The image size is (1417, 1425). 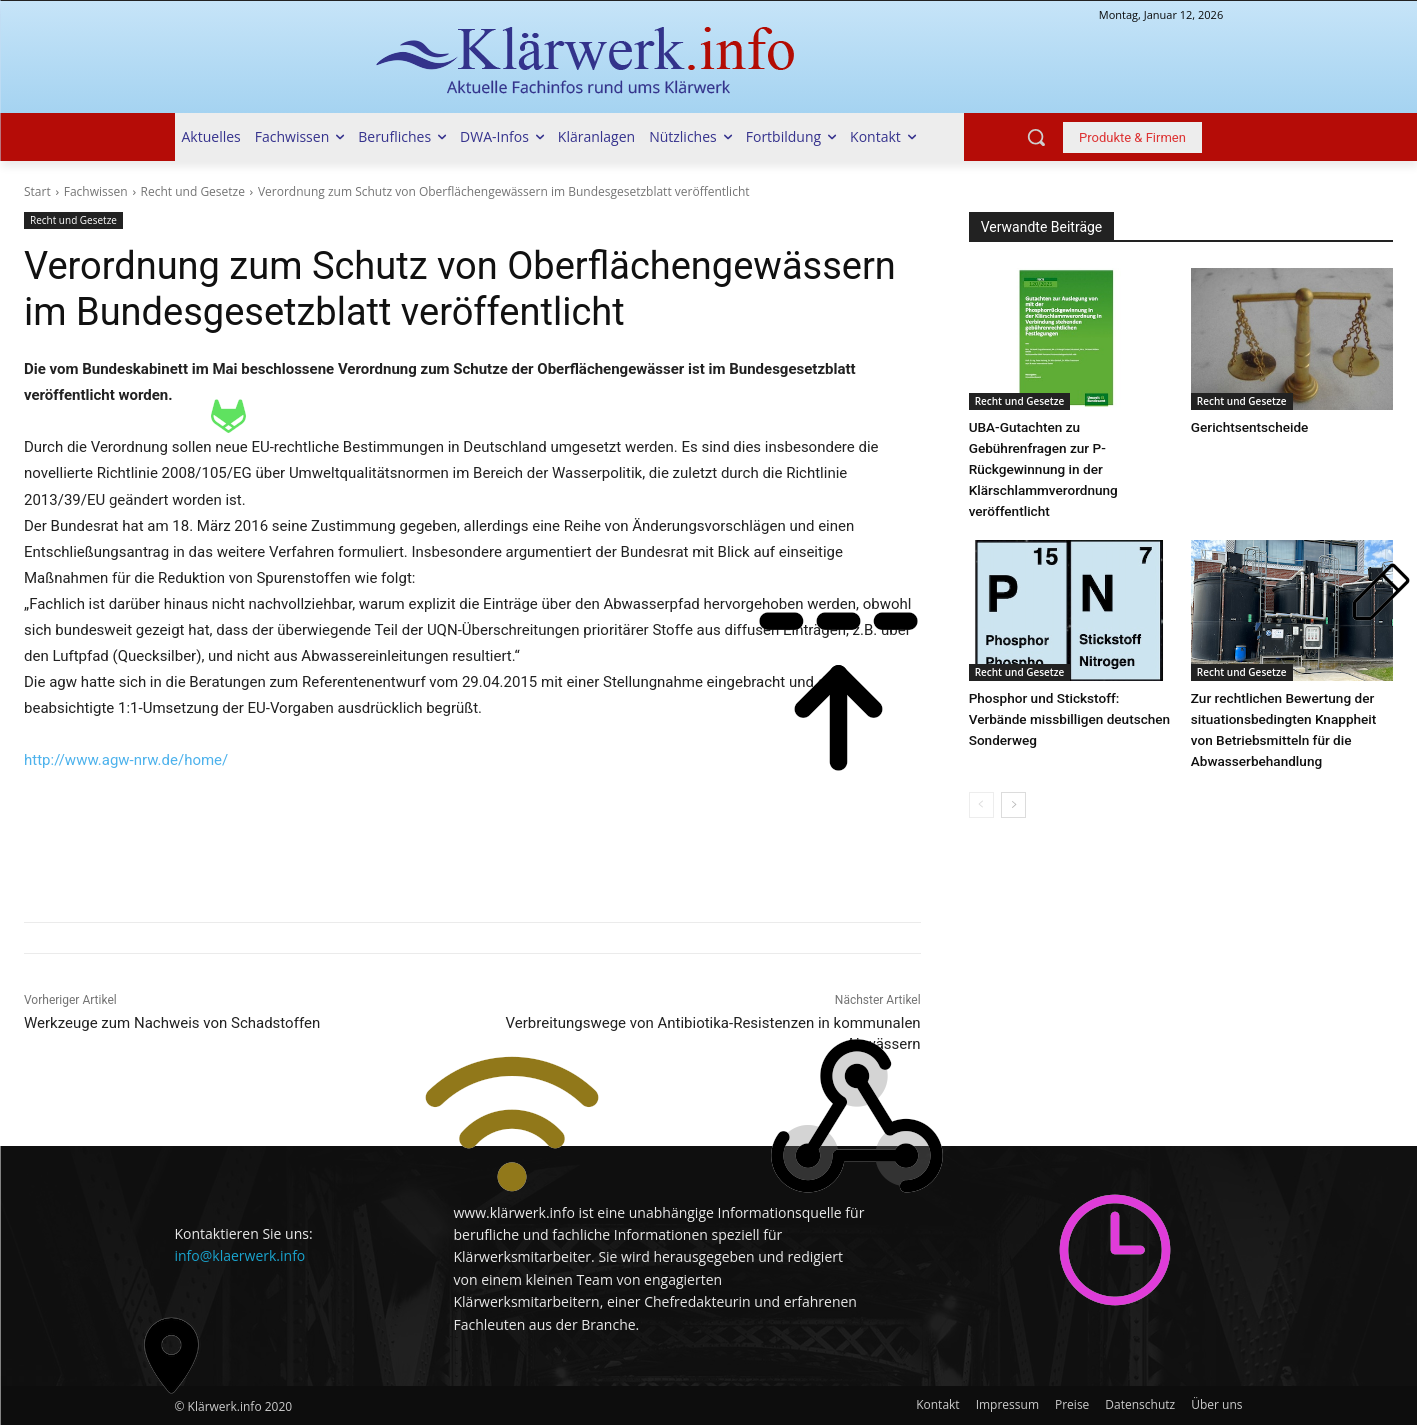 I want to click on configure webhook integrations, so click(x=857, y=1125).